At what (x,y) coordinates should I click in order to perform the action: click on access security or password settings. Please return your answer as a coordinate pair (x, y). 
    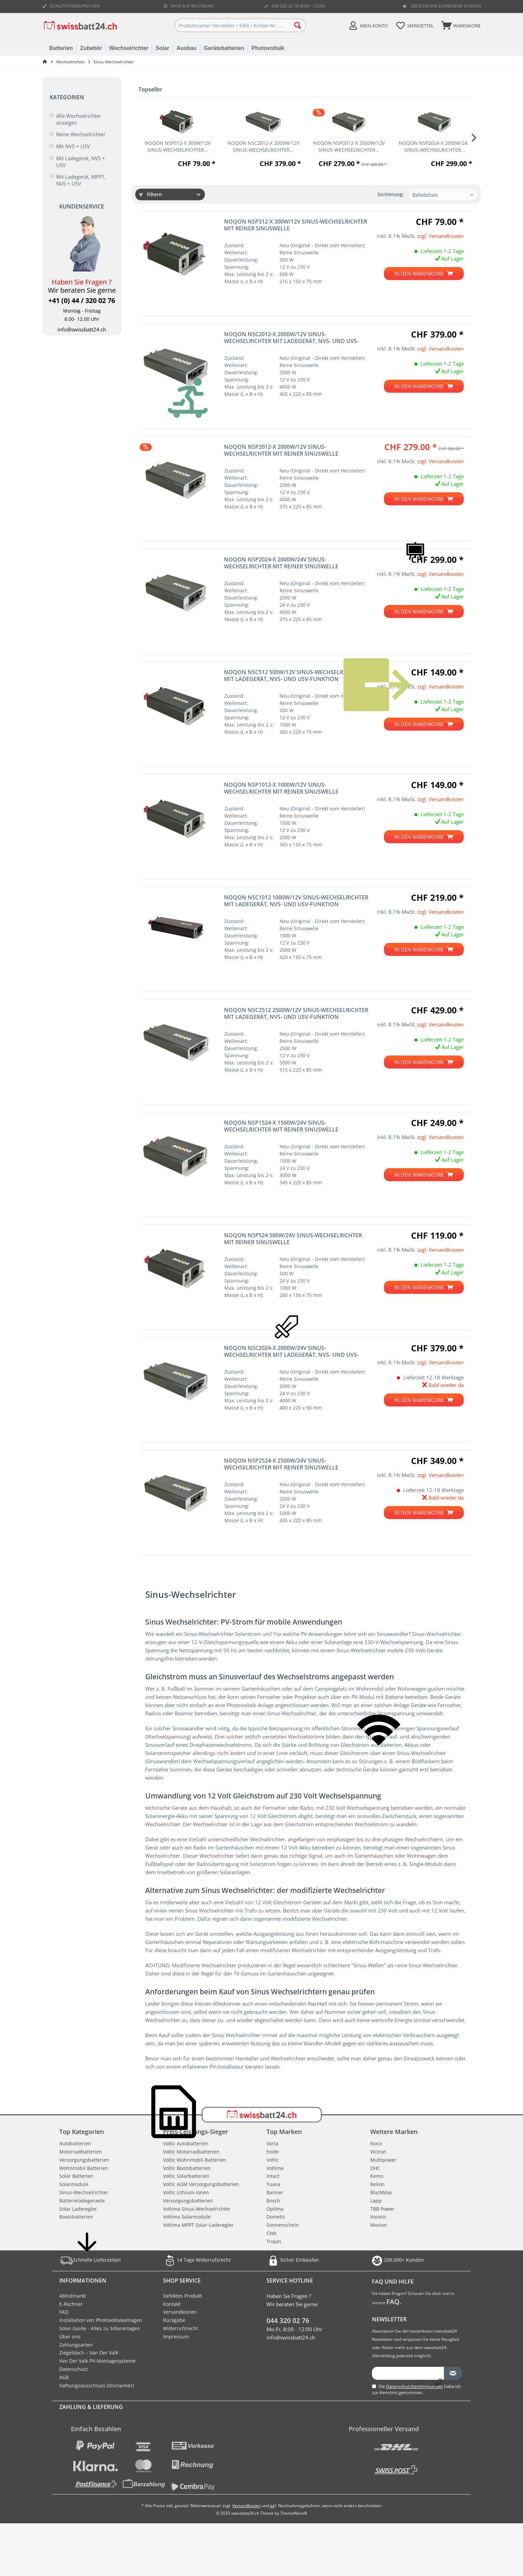
    Looking at the image, I should click on (439, 2383).